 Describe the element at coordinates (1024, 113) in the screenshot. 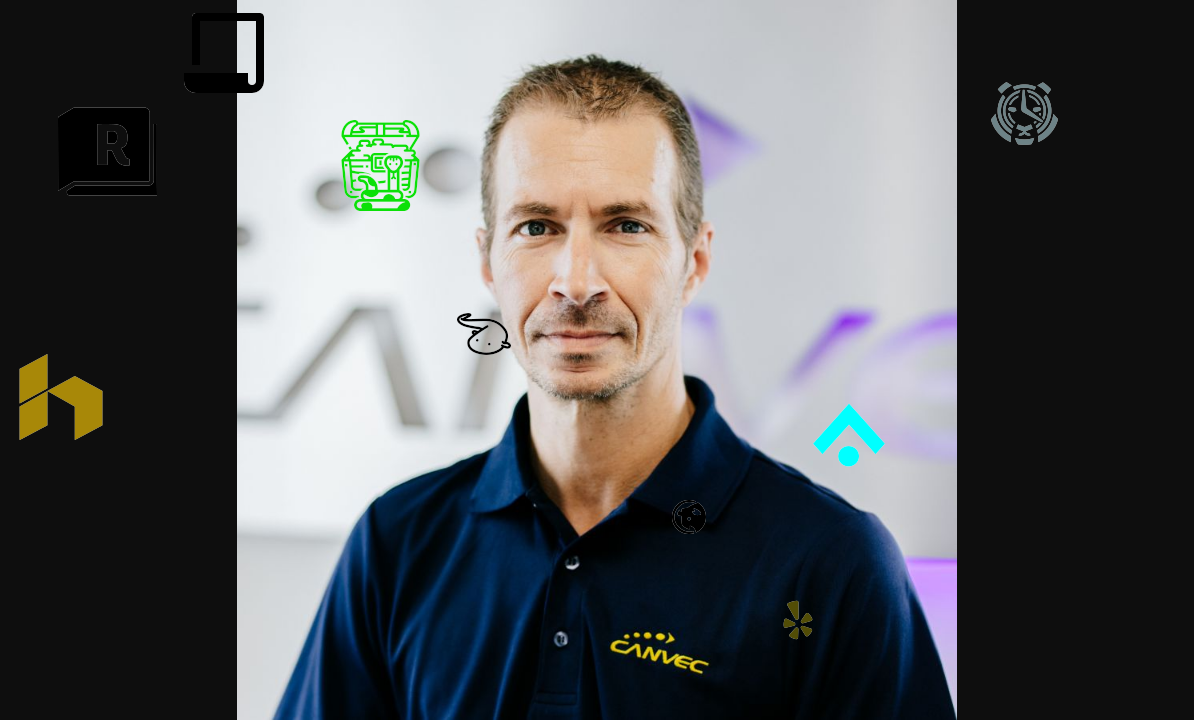

I see `timescale database branding or product link` at that location.